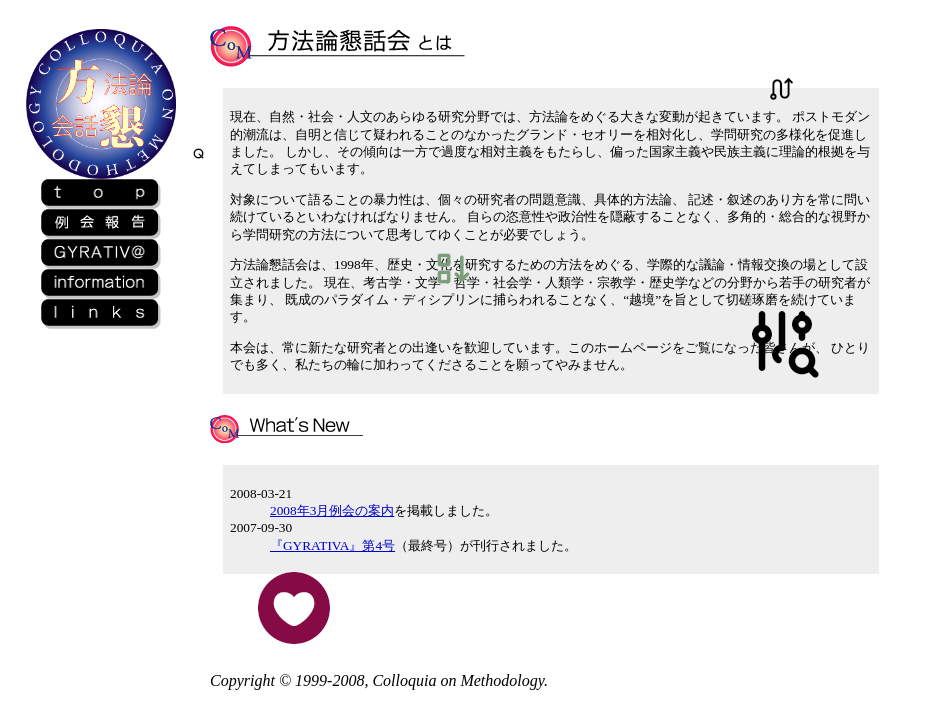 This screenshot has height=720, width=937. Describe the element at coordinates (294, 608) in the screenshot. I see `like or favorite an item in your feed` at that location.